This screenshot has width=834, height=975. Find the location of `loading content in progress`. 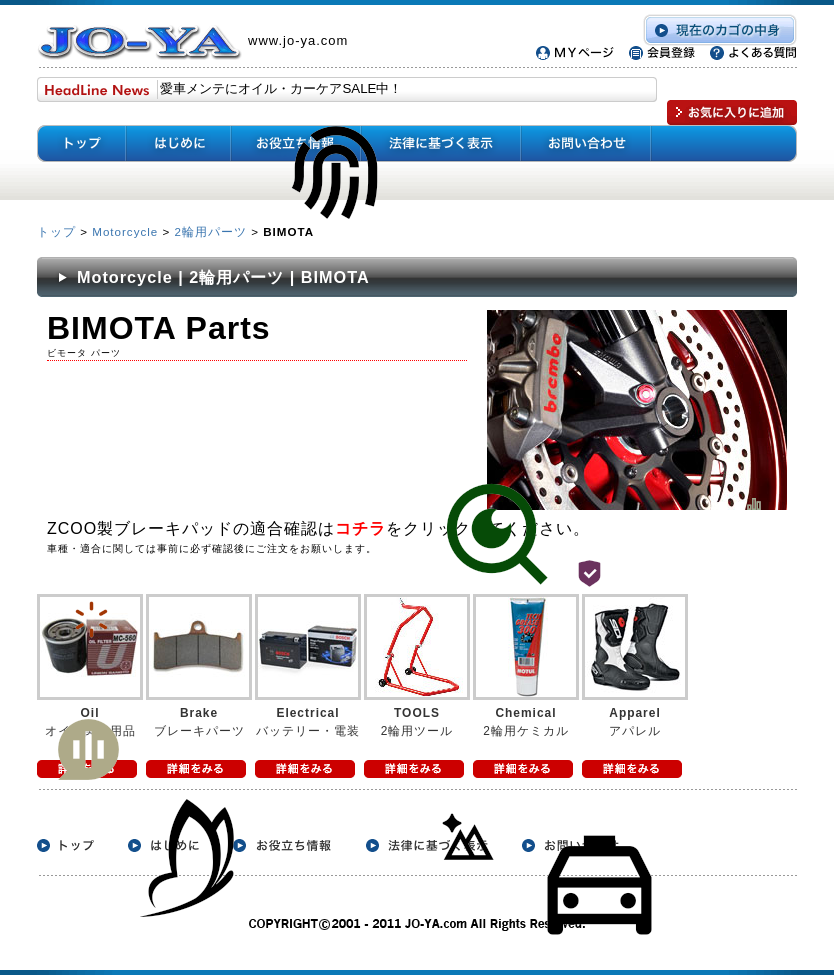

loading content in progress is located at coordinates (91, 619).